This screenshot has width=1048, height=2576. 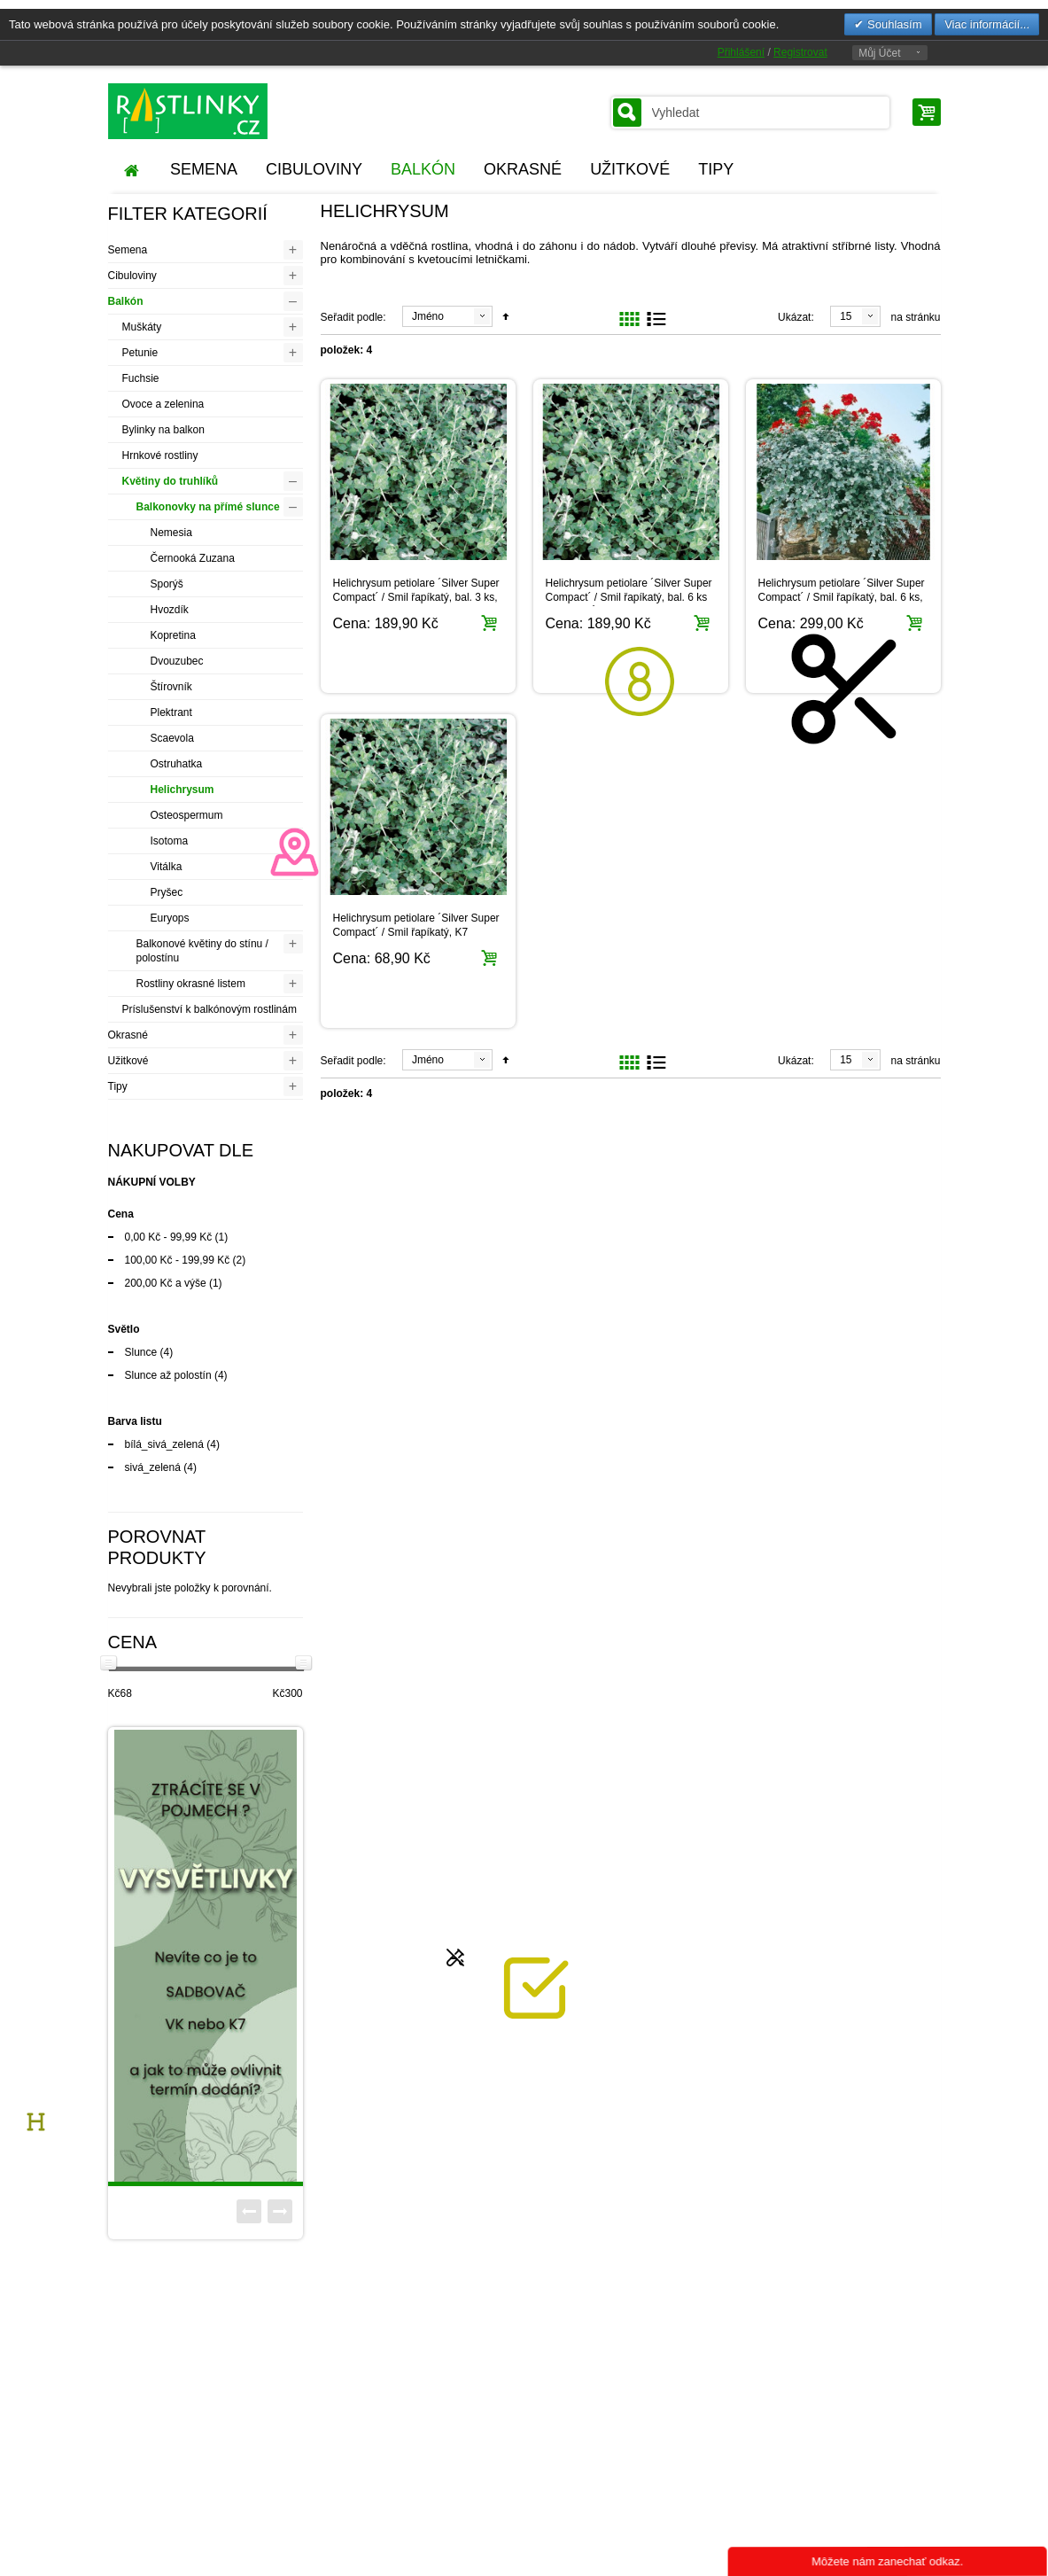 I want to click on indicates step 8 in a multi-step process, so click(x=640, y=681).